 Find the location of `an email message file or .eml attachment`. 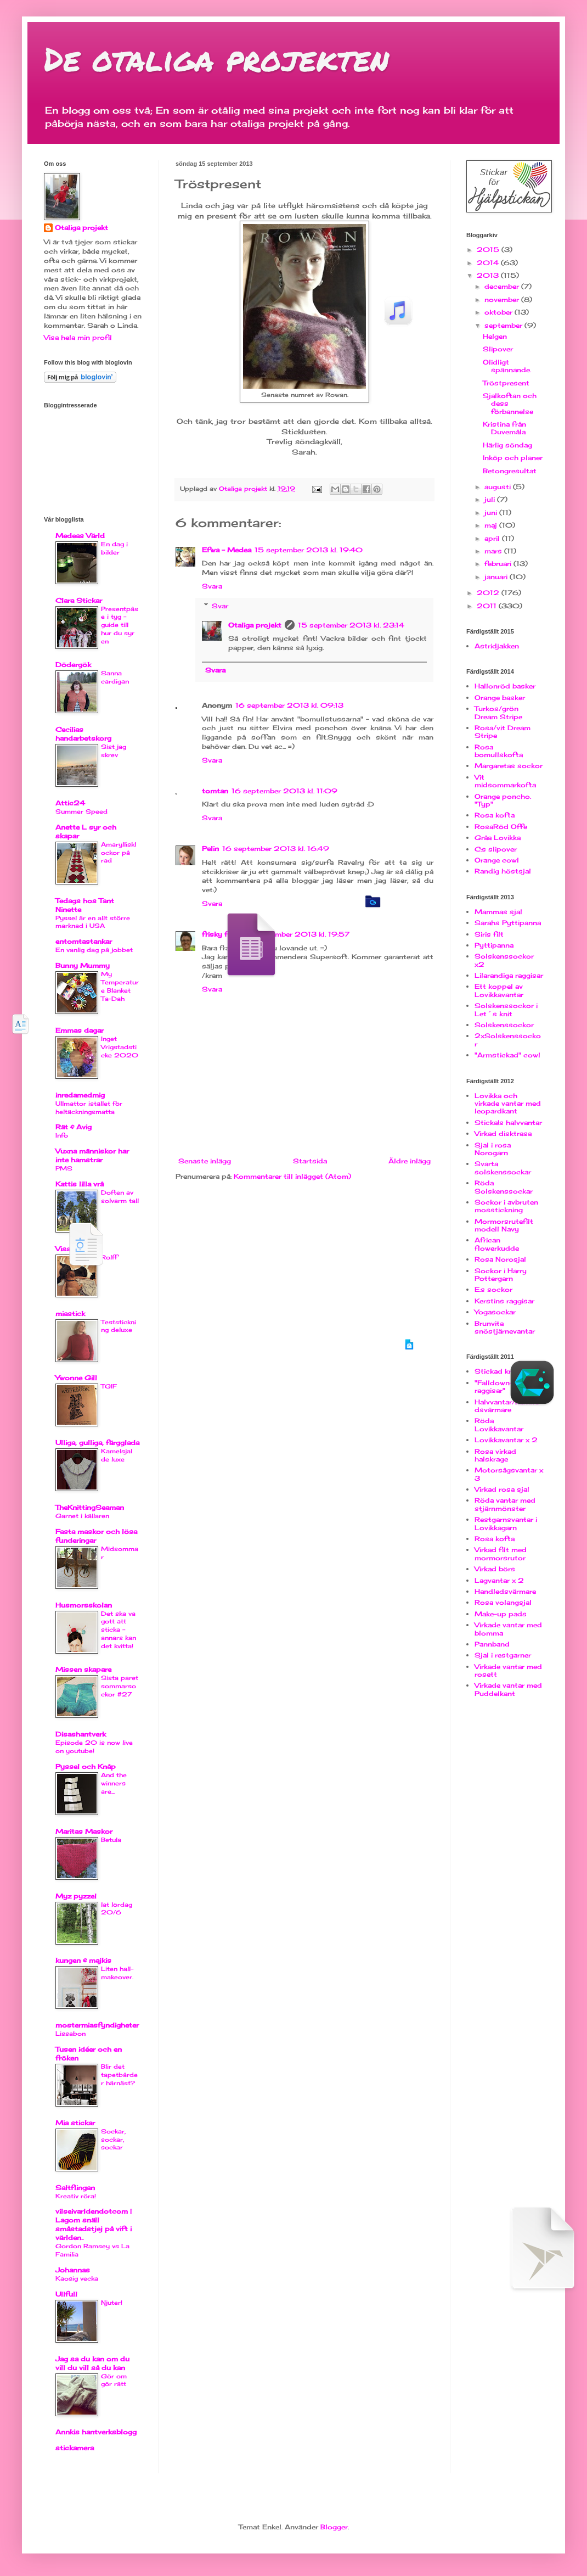

an email message file or .eml attachment is located at coordinates (409, 1345).